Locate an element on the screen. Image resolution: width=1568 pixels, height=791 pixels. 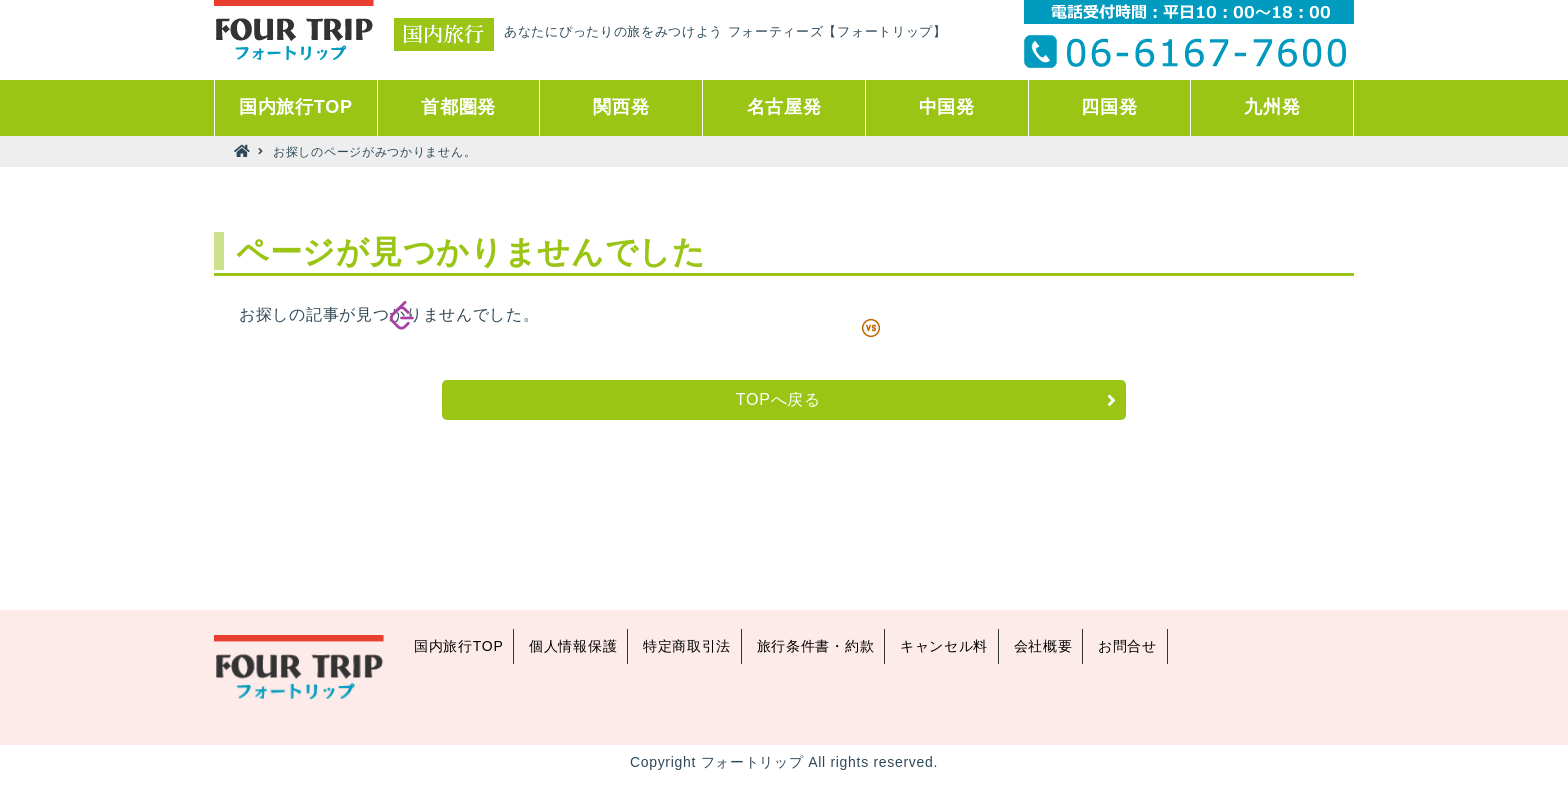
indicates a versus or comparison mode is located at coordinates (871, 328).